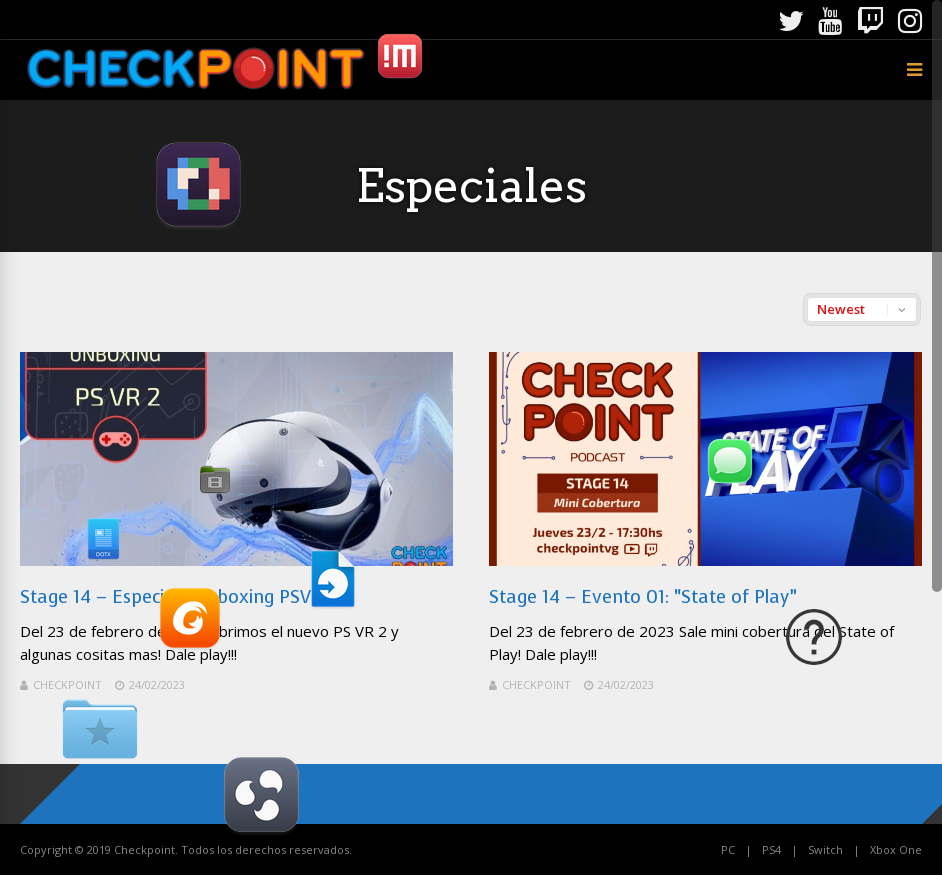  I want to click on open polari IRC chat application, so click(730, 461).